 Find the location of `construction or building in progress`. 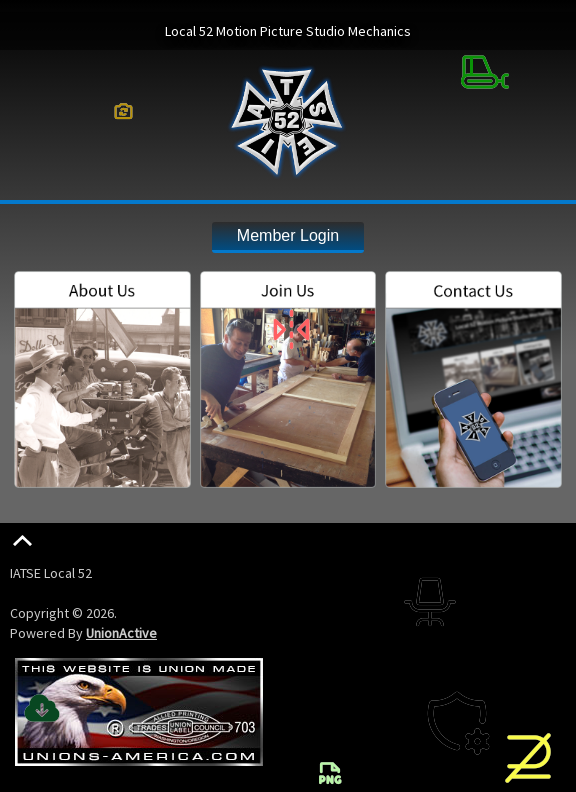

construction or building in progress is located at coordinates (485, 72).